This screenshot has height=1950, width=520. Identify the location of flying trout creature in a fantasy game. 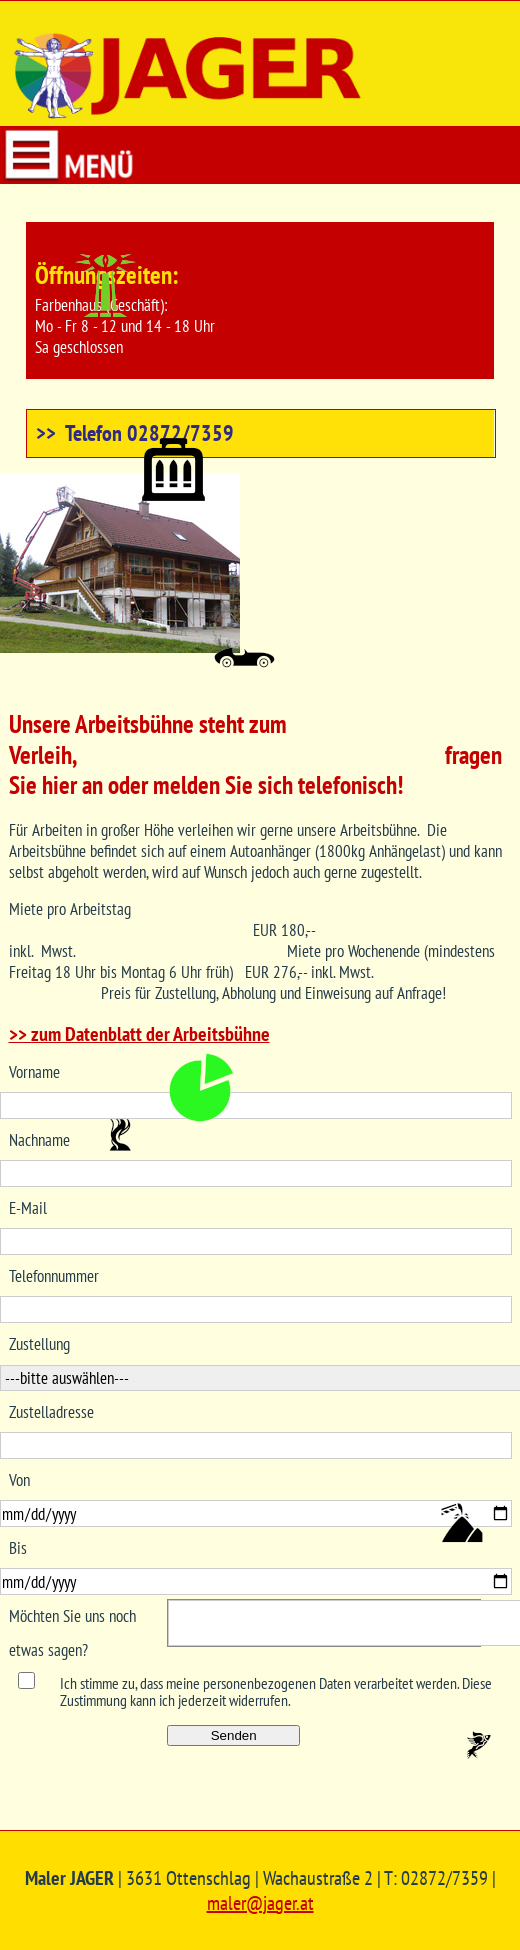
(479, 1745).